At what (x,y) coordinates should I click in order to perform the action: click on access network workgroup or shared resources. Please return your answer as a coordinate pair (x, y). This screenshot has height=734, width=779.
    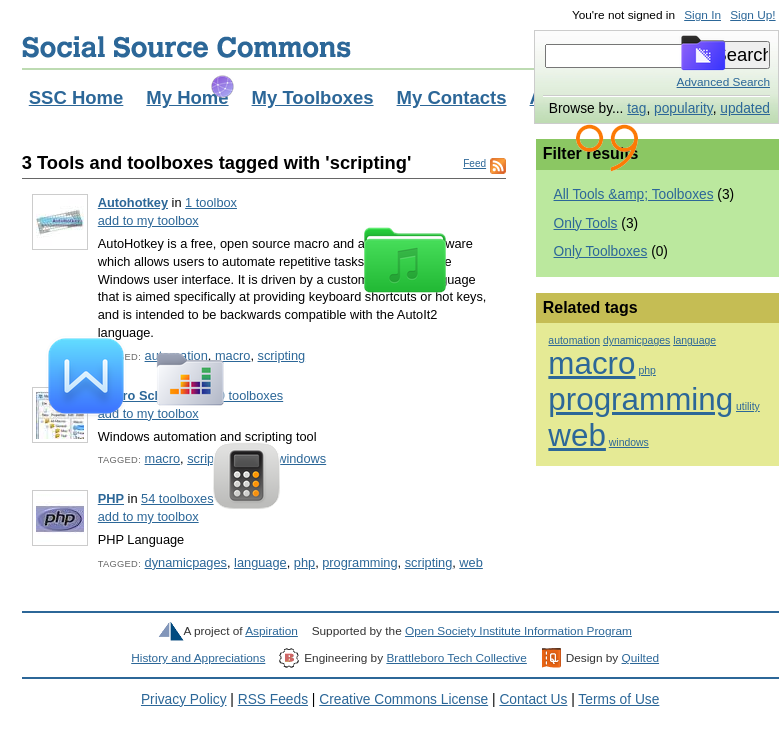
    Looking at the image, I should click on (222, 86).